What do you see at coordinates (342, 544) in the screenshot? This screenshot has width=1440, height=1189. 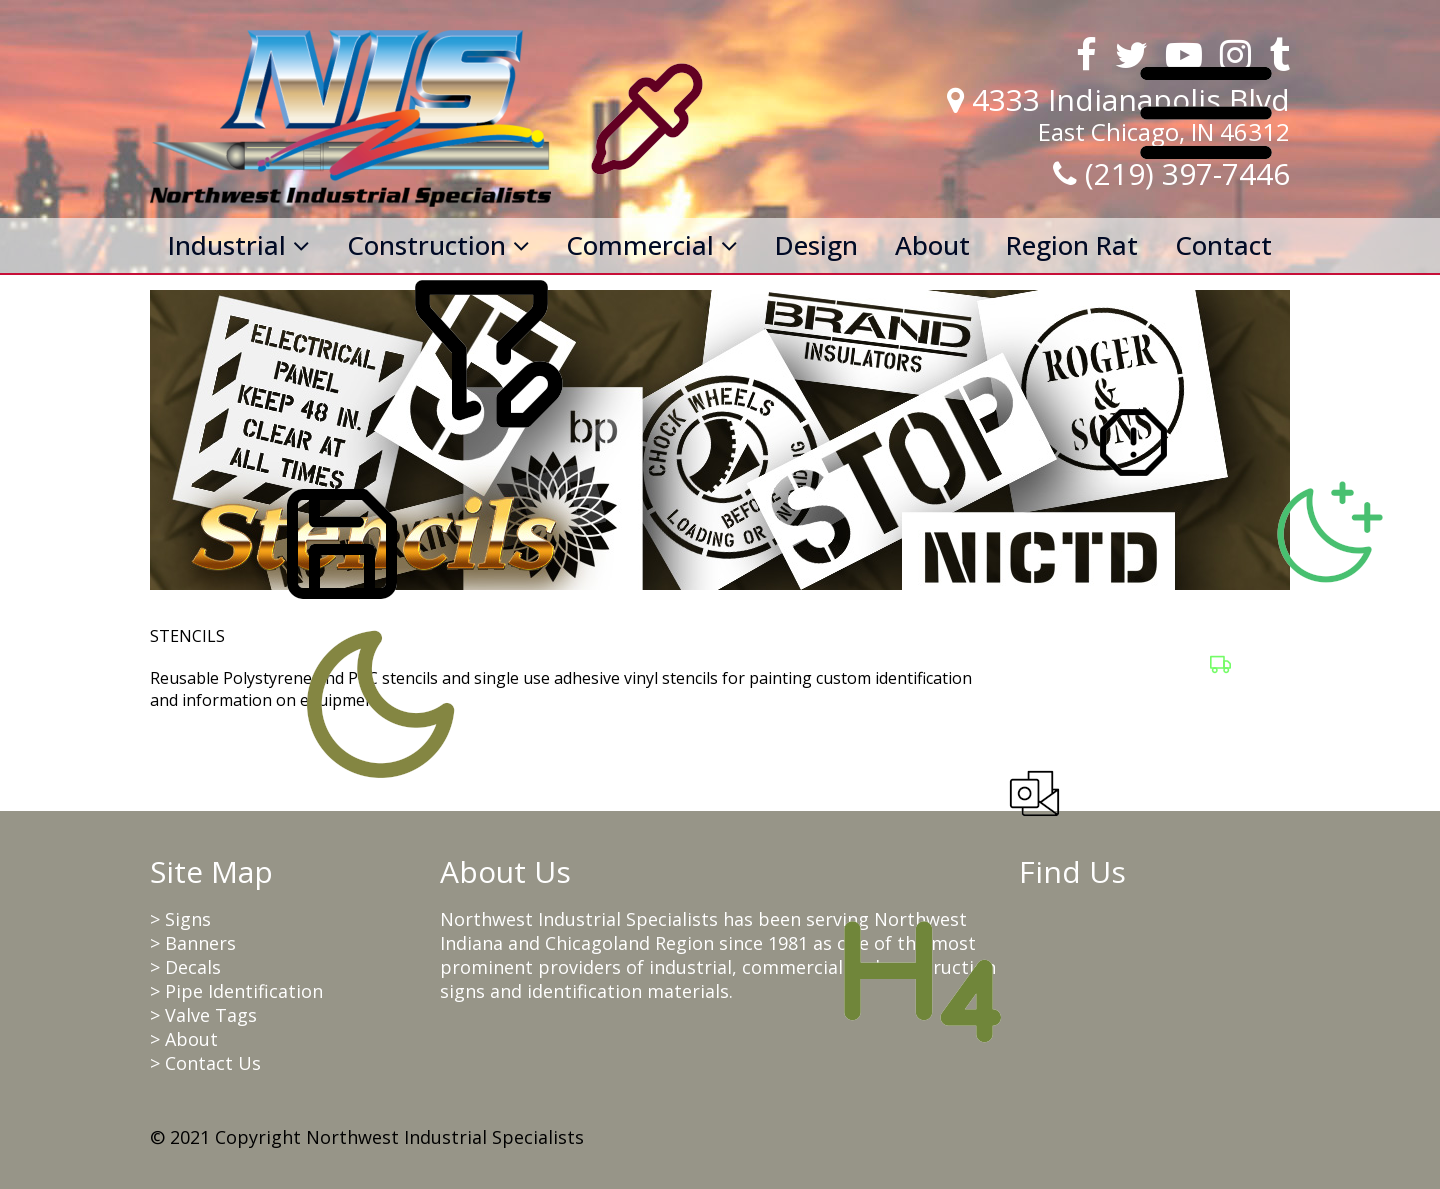 I see `save current file or document` at bounding box center [342, 544].